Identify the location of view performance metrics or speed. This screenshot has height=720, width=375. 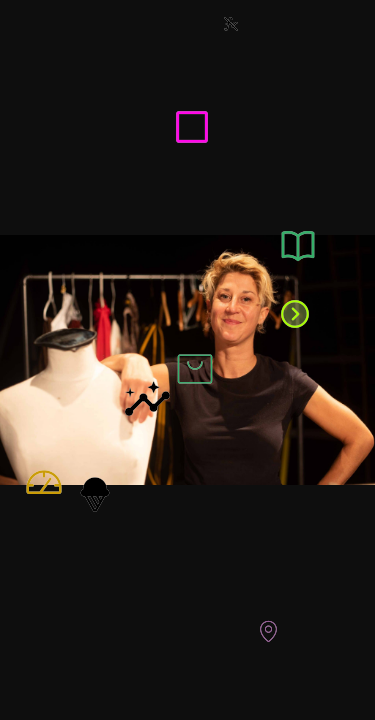
(44, 484).